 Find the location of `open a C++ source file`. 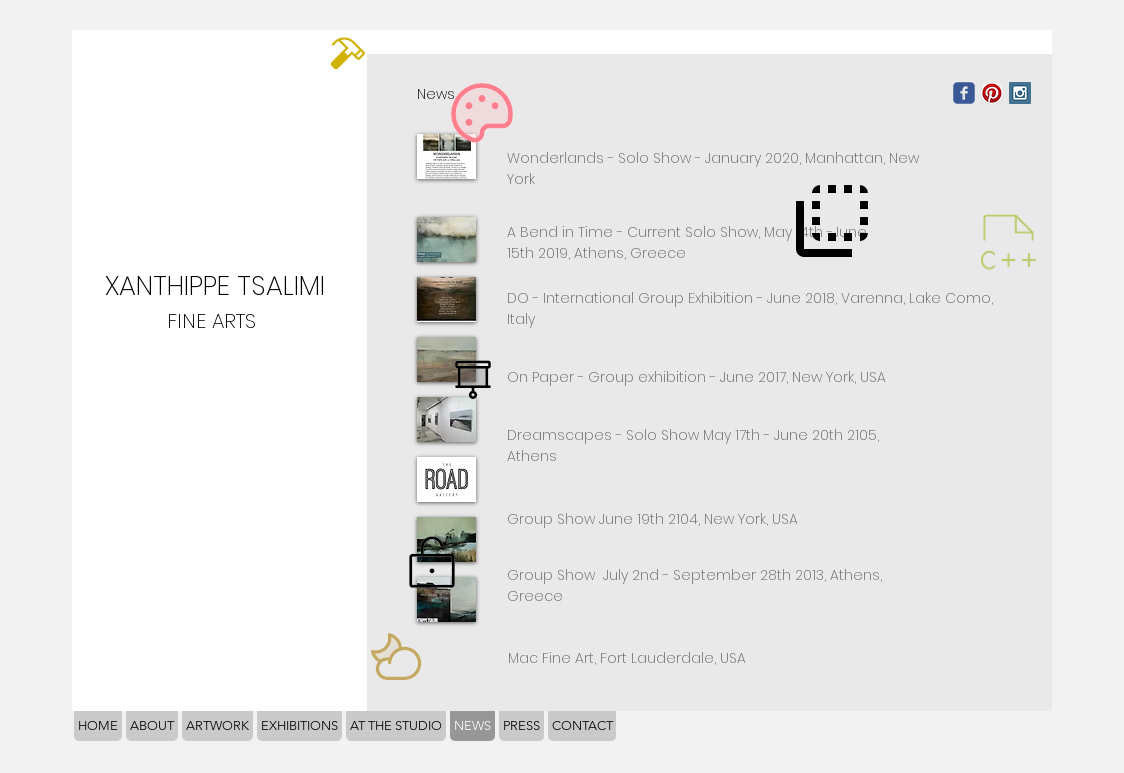

open a C++ source file is located at coordinates (1008, 244).